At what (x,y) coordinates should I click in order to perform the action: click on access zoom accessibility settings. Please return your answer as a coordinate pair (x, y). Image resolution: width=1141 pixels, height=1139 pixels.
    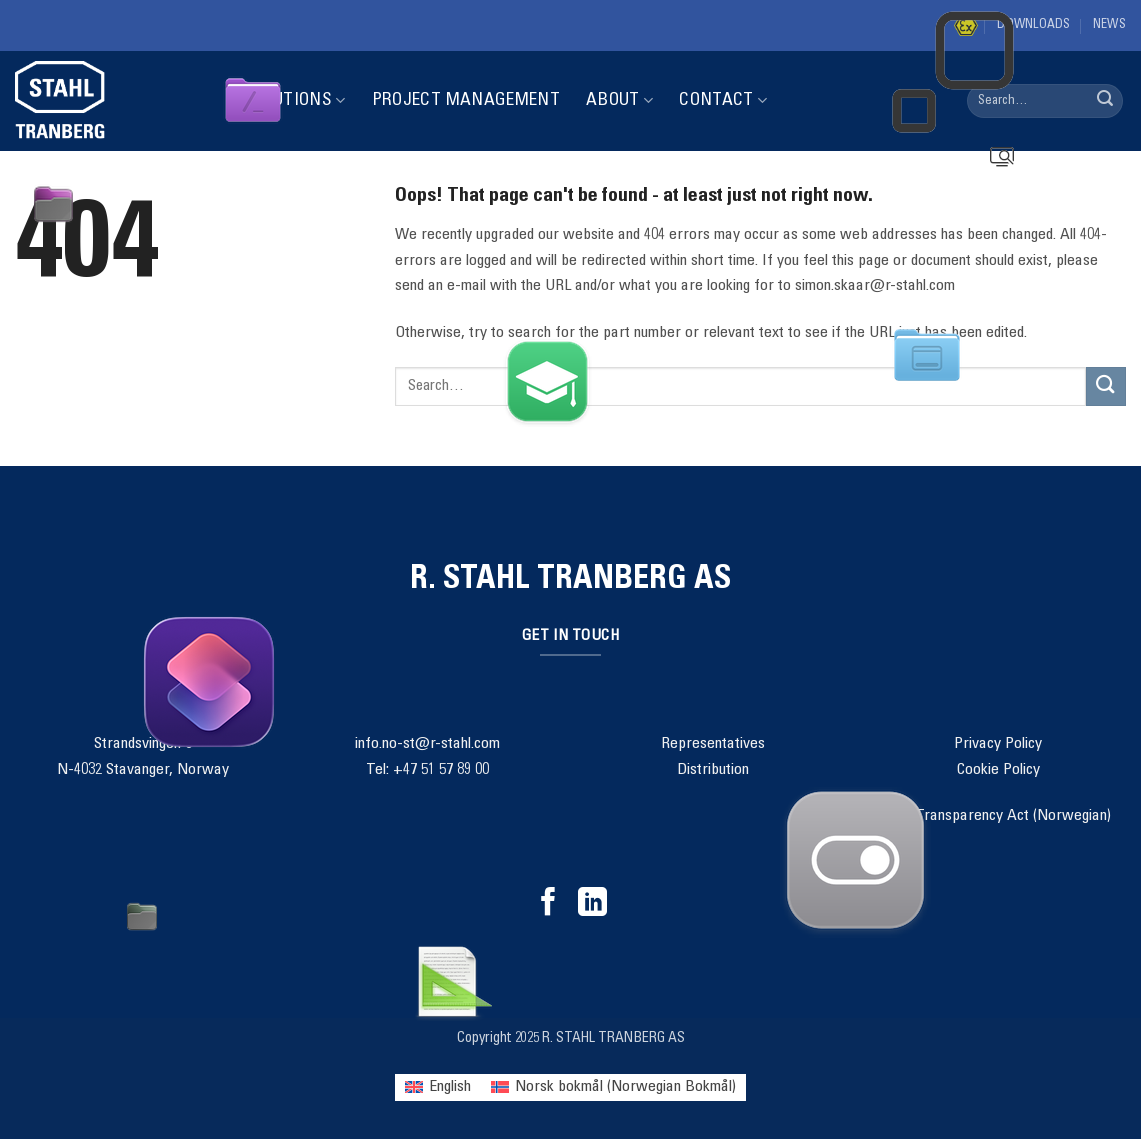
    Looking at the image, I should click on (855, 862).